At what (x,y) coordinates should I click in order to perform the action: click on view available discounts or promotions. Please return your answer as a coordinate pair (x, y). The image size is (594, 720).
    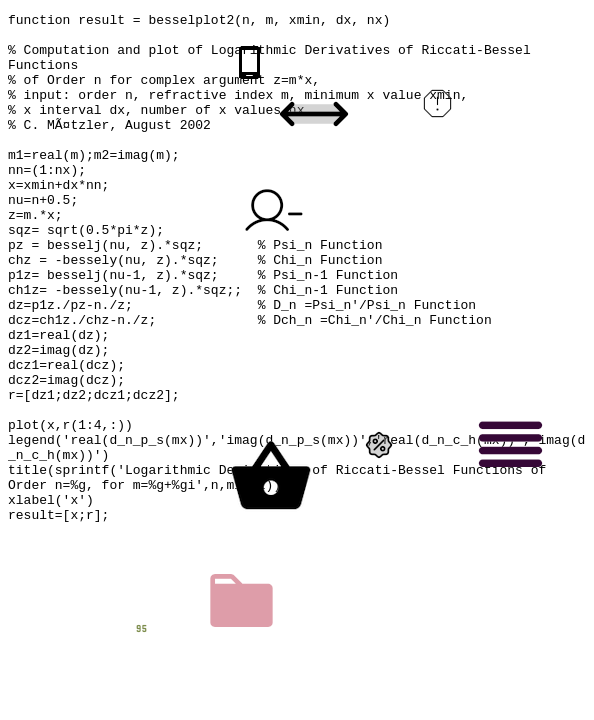
    Looking at the image, I should click on (379, 445).